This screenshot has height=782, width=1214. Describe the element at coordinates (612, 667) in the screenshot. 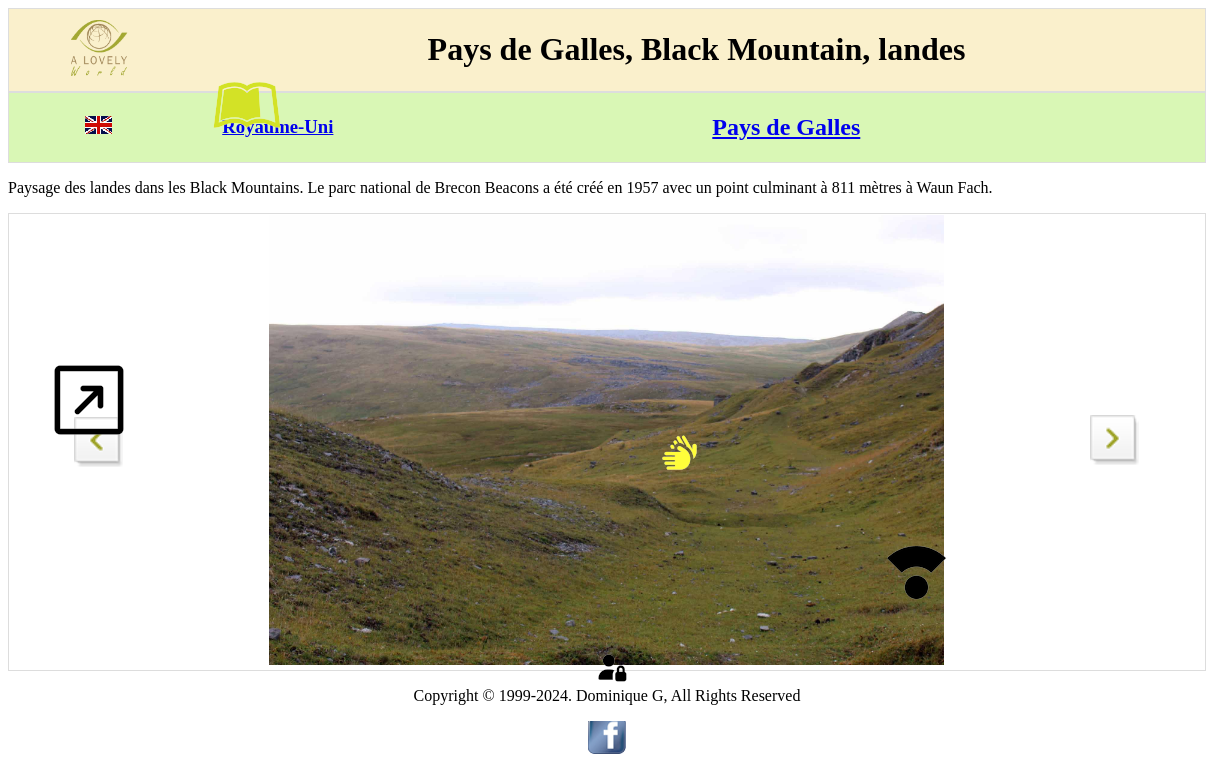

I see `lock or secure a user account` at that location.